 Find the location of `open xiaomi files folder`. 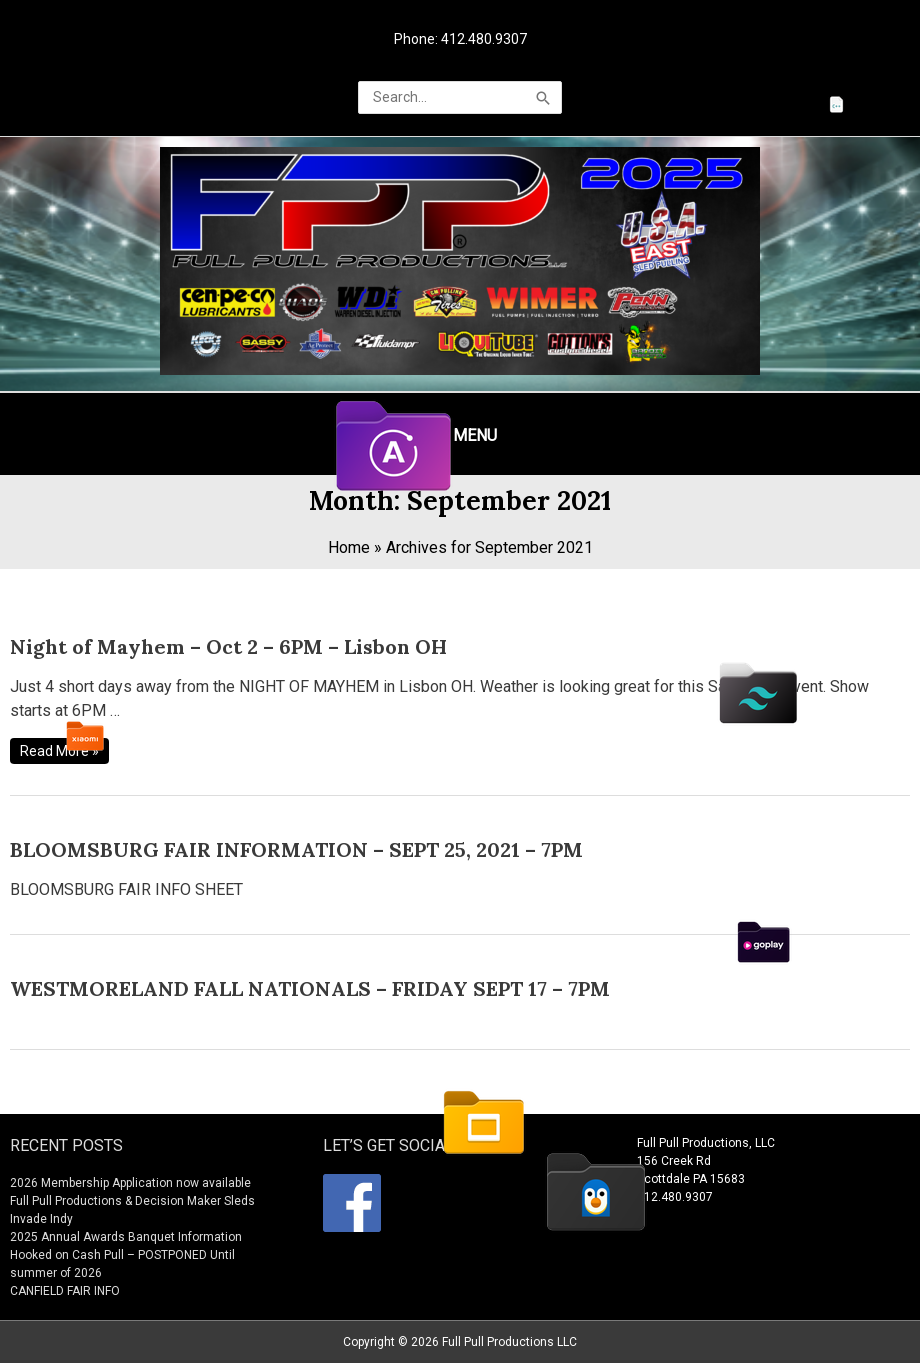

open xiaomi files folder is located at coordinates (85, 737).